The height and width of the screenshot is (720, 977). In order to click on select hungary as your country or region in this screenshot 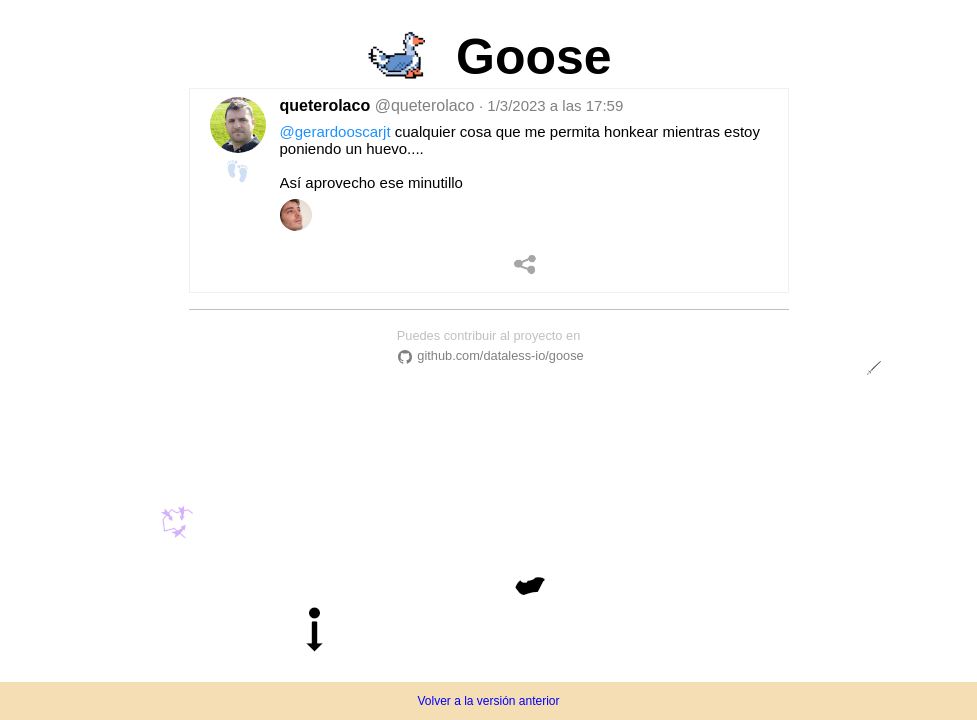, I will do `click(530, 586)`.